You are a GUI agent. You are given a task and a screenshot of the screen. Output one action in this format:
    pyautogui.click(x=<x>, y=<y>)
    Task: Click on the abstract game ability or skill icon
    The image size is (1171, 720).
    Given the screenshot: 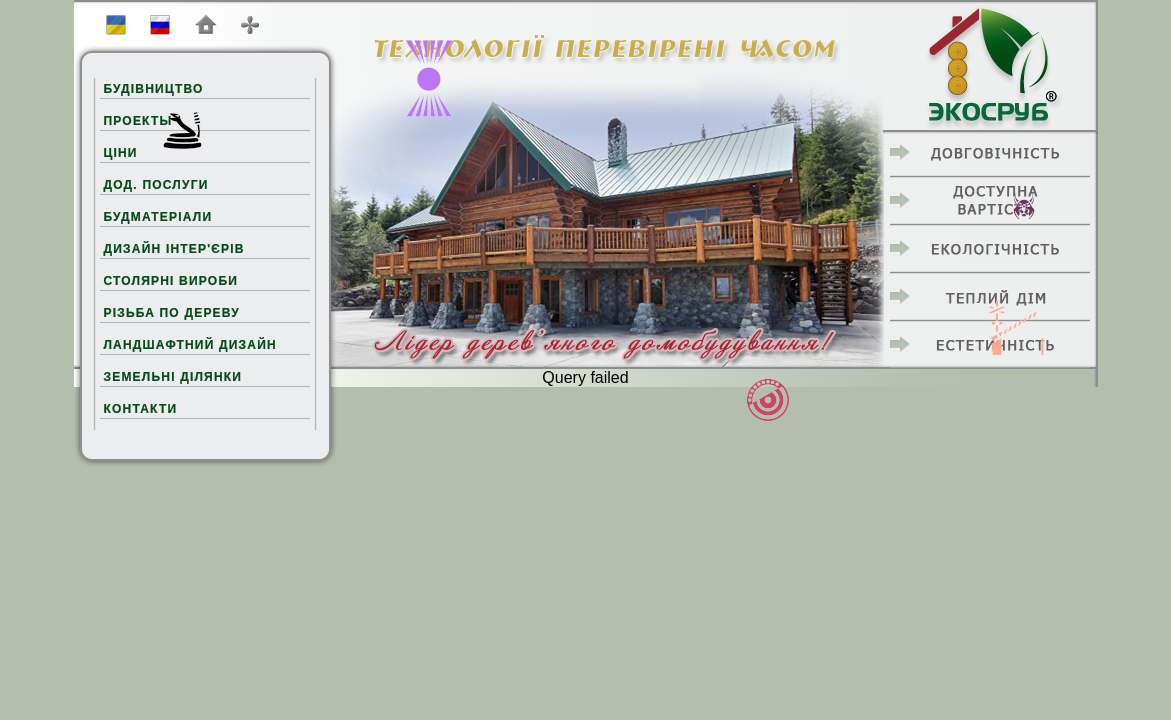 What is the action you would take?
    pyautogui.click(x=768, y=400)
    